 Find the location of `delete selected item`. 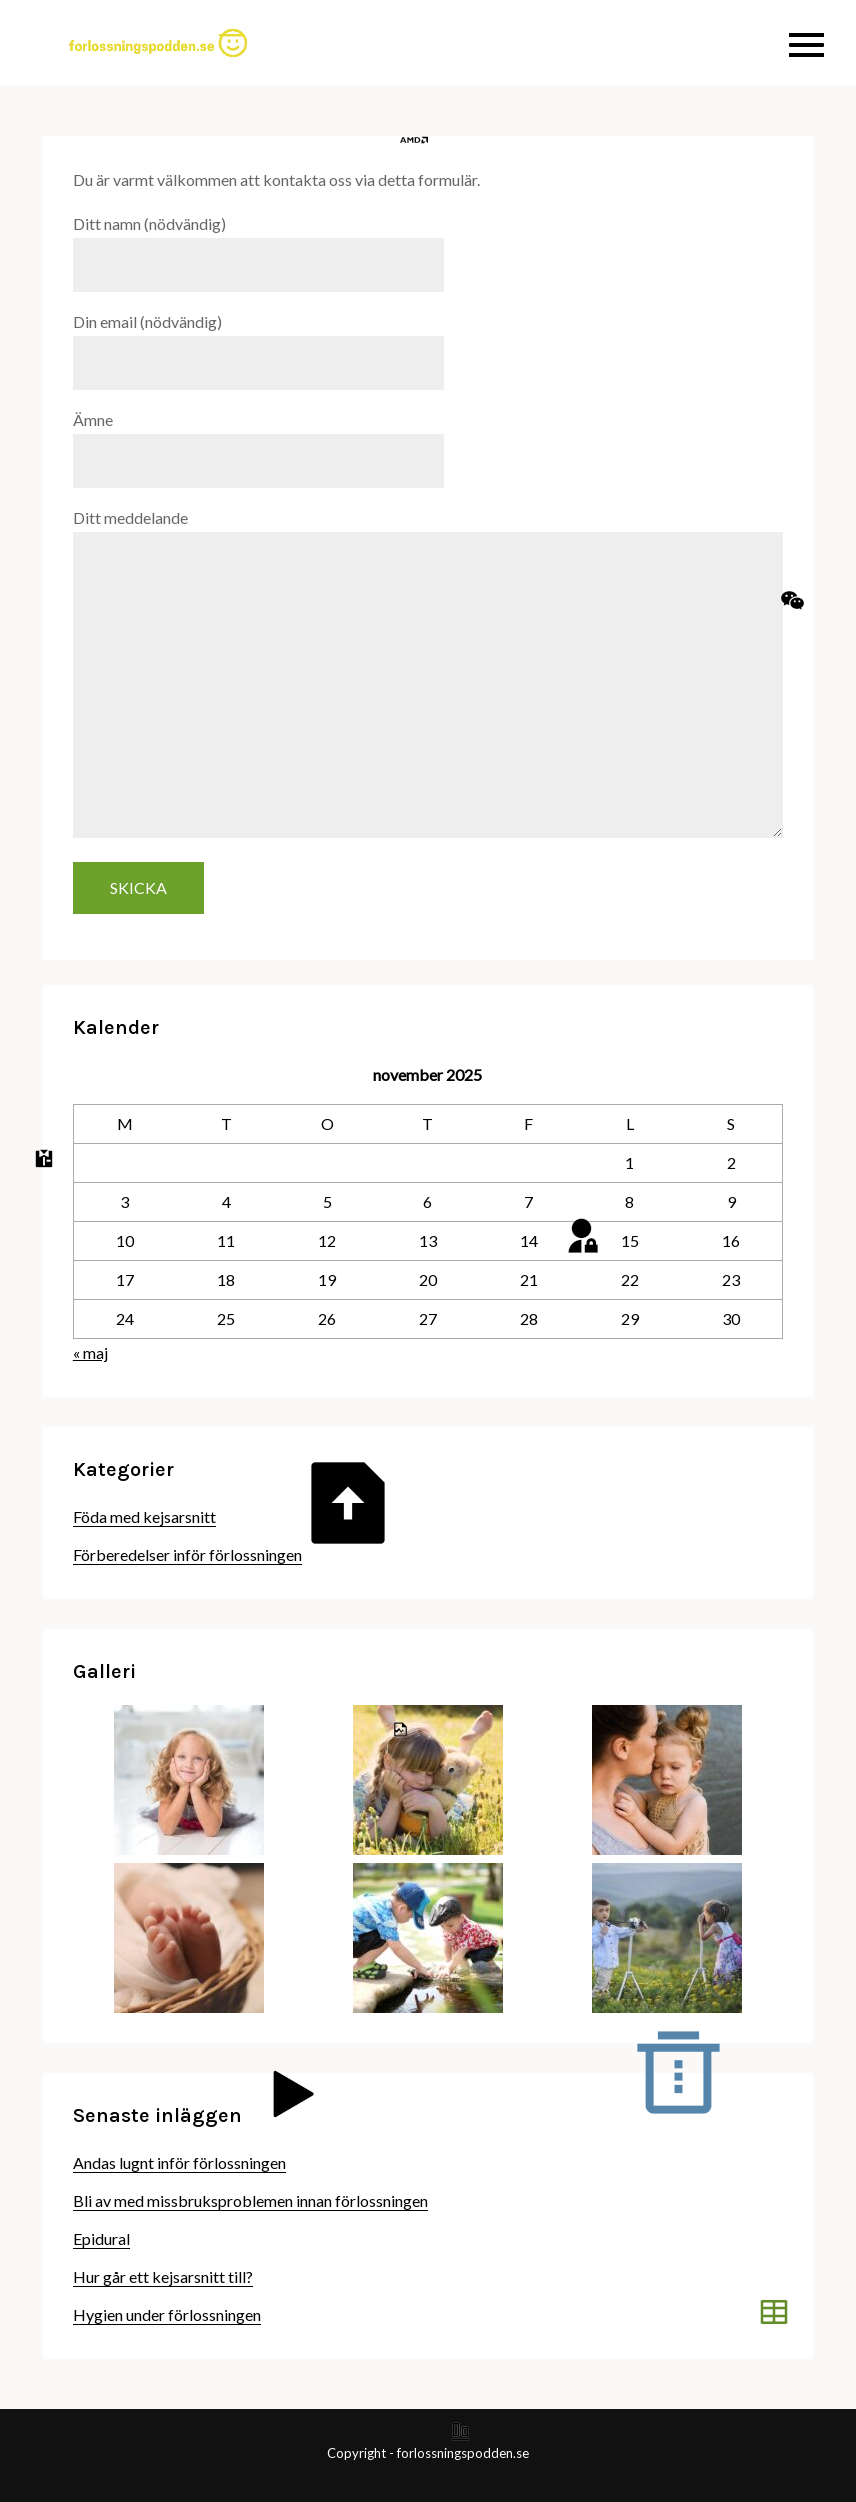

delete selected item is located at coordinates (678, 2072).